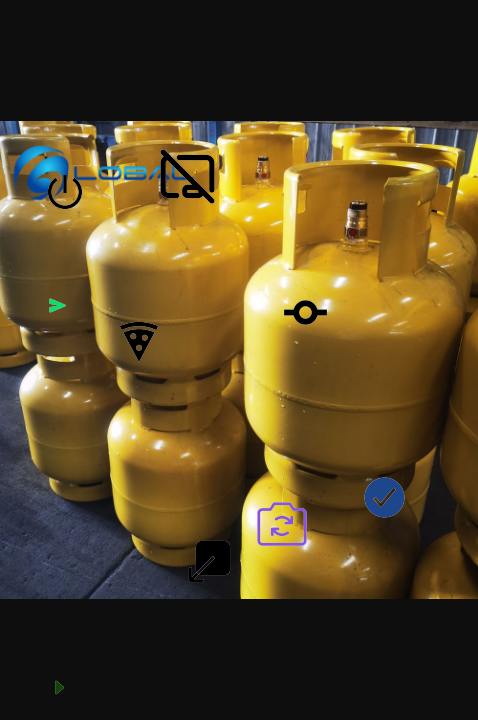 This screenshot has height=720, width=478. What do you see at coordinates (65, 192) in the screenshot?
I see `turn off or shut down the device` at bounding box center [65, 192].